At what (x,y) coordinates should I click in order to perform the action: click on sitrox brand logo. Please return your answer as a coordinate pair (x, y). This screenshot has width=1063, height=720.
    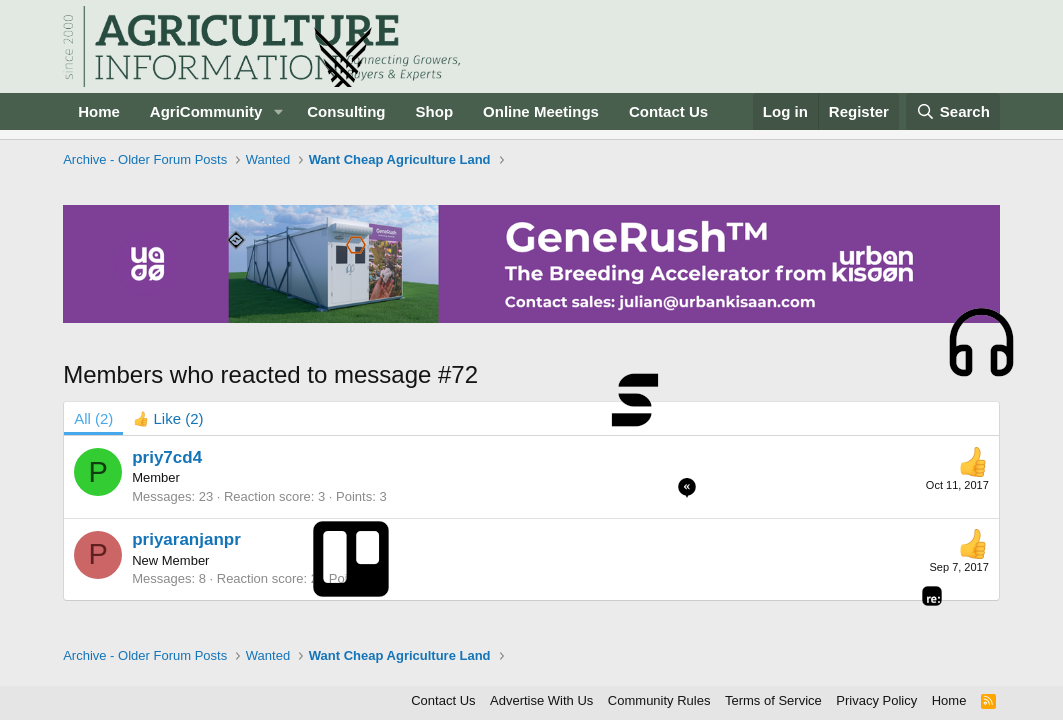
    Looking at the image, I should click on (635, 400).